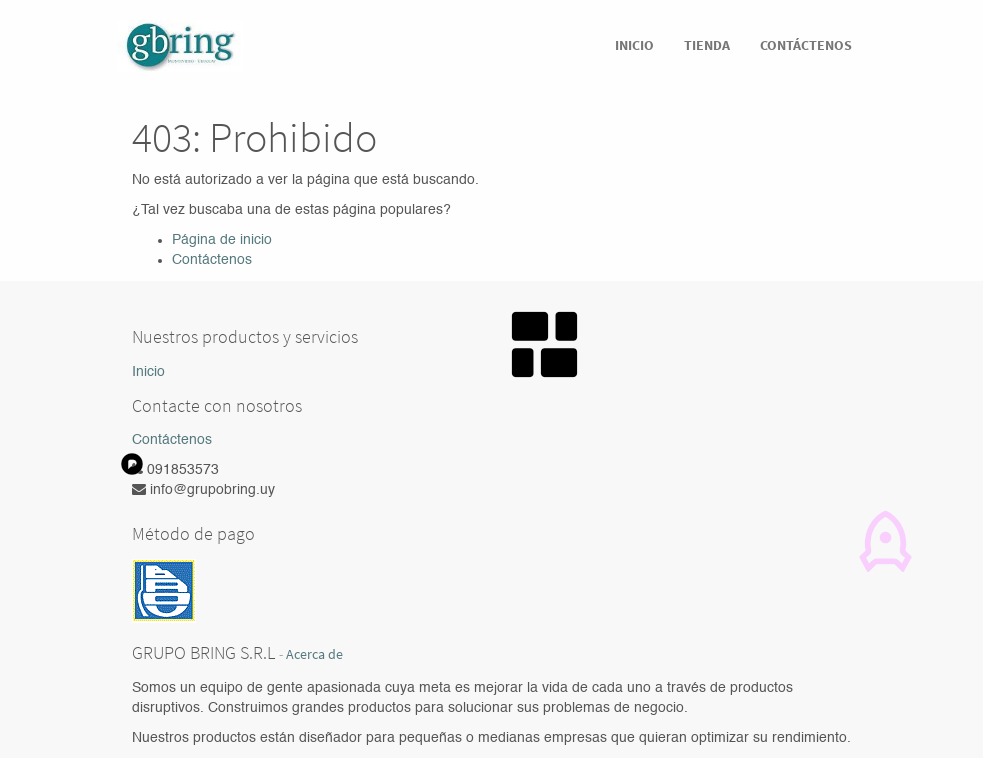  Describe the element at coordinates (885, 540) in the screenshot. I see `launch or deploy an application` at that location.